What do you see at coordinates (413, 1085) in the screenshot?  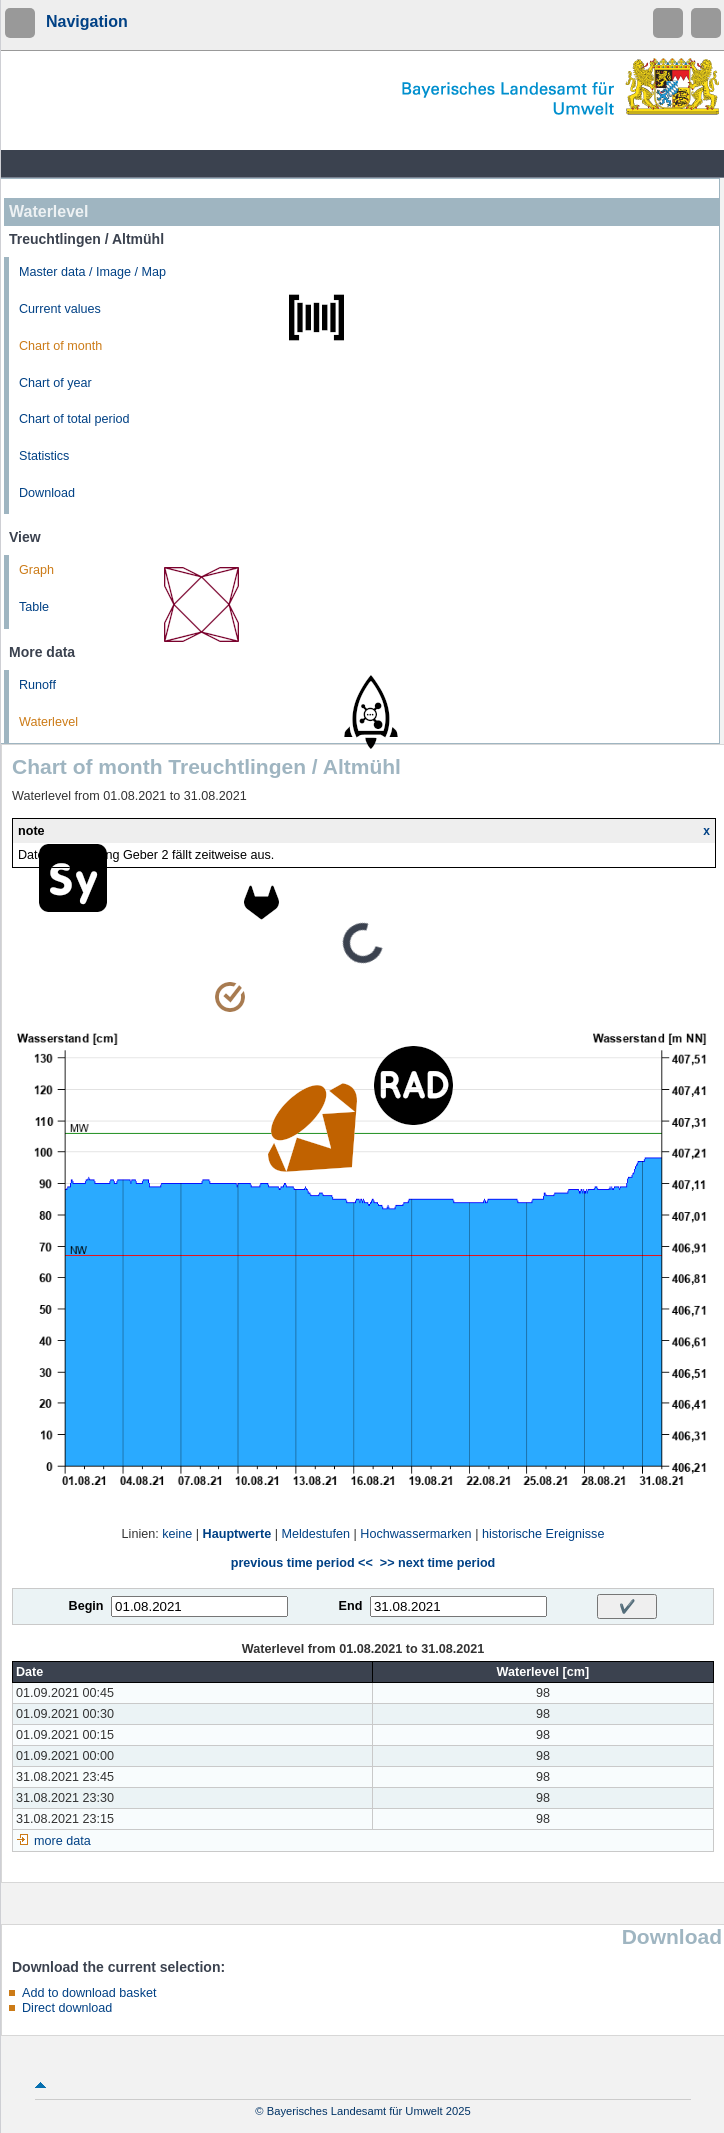 I see `launch RAD Studio application` at bounding box center [413, 1085].